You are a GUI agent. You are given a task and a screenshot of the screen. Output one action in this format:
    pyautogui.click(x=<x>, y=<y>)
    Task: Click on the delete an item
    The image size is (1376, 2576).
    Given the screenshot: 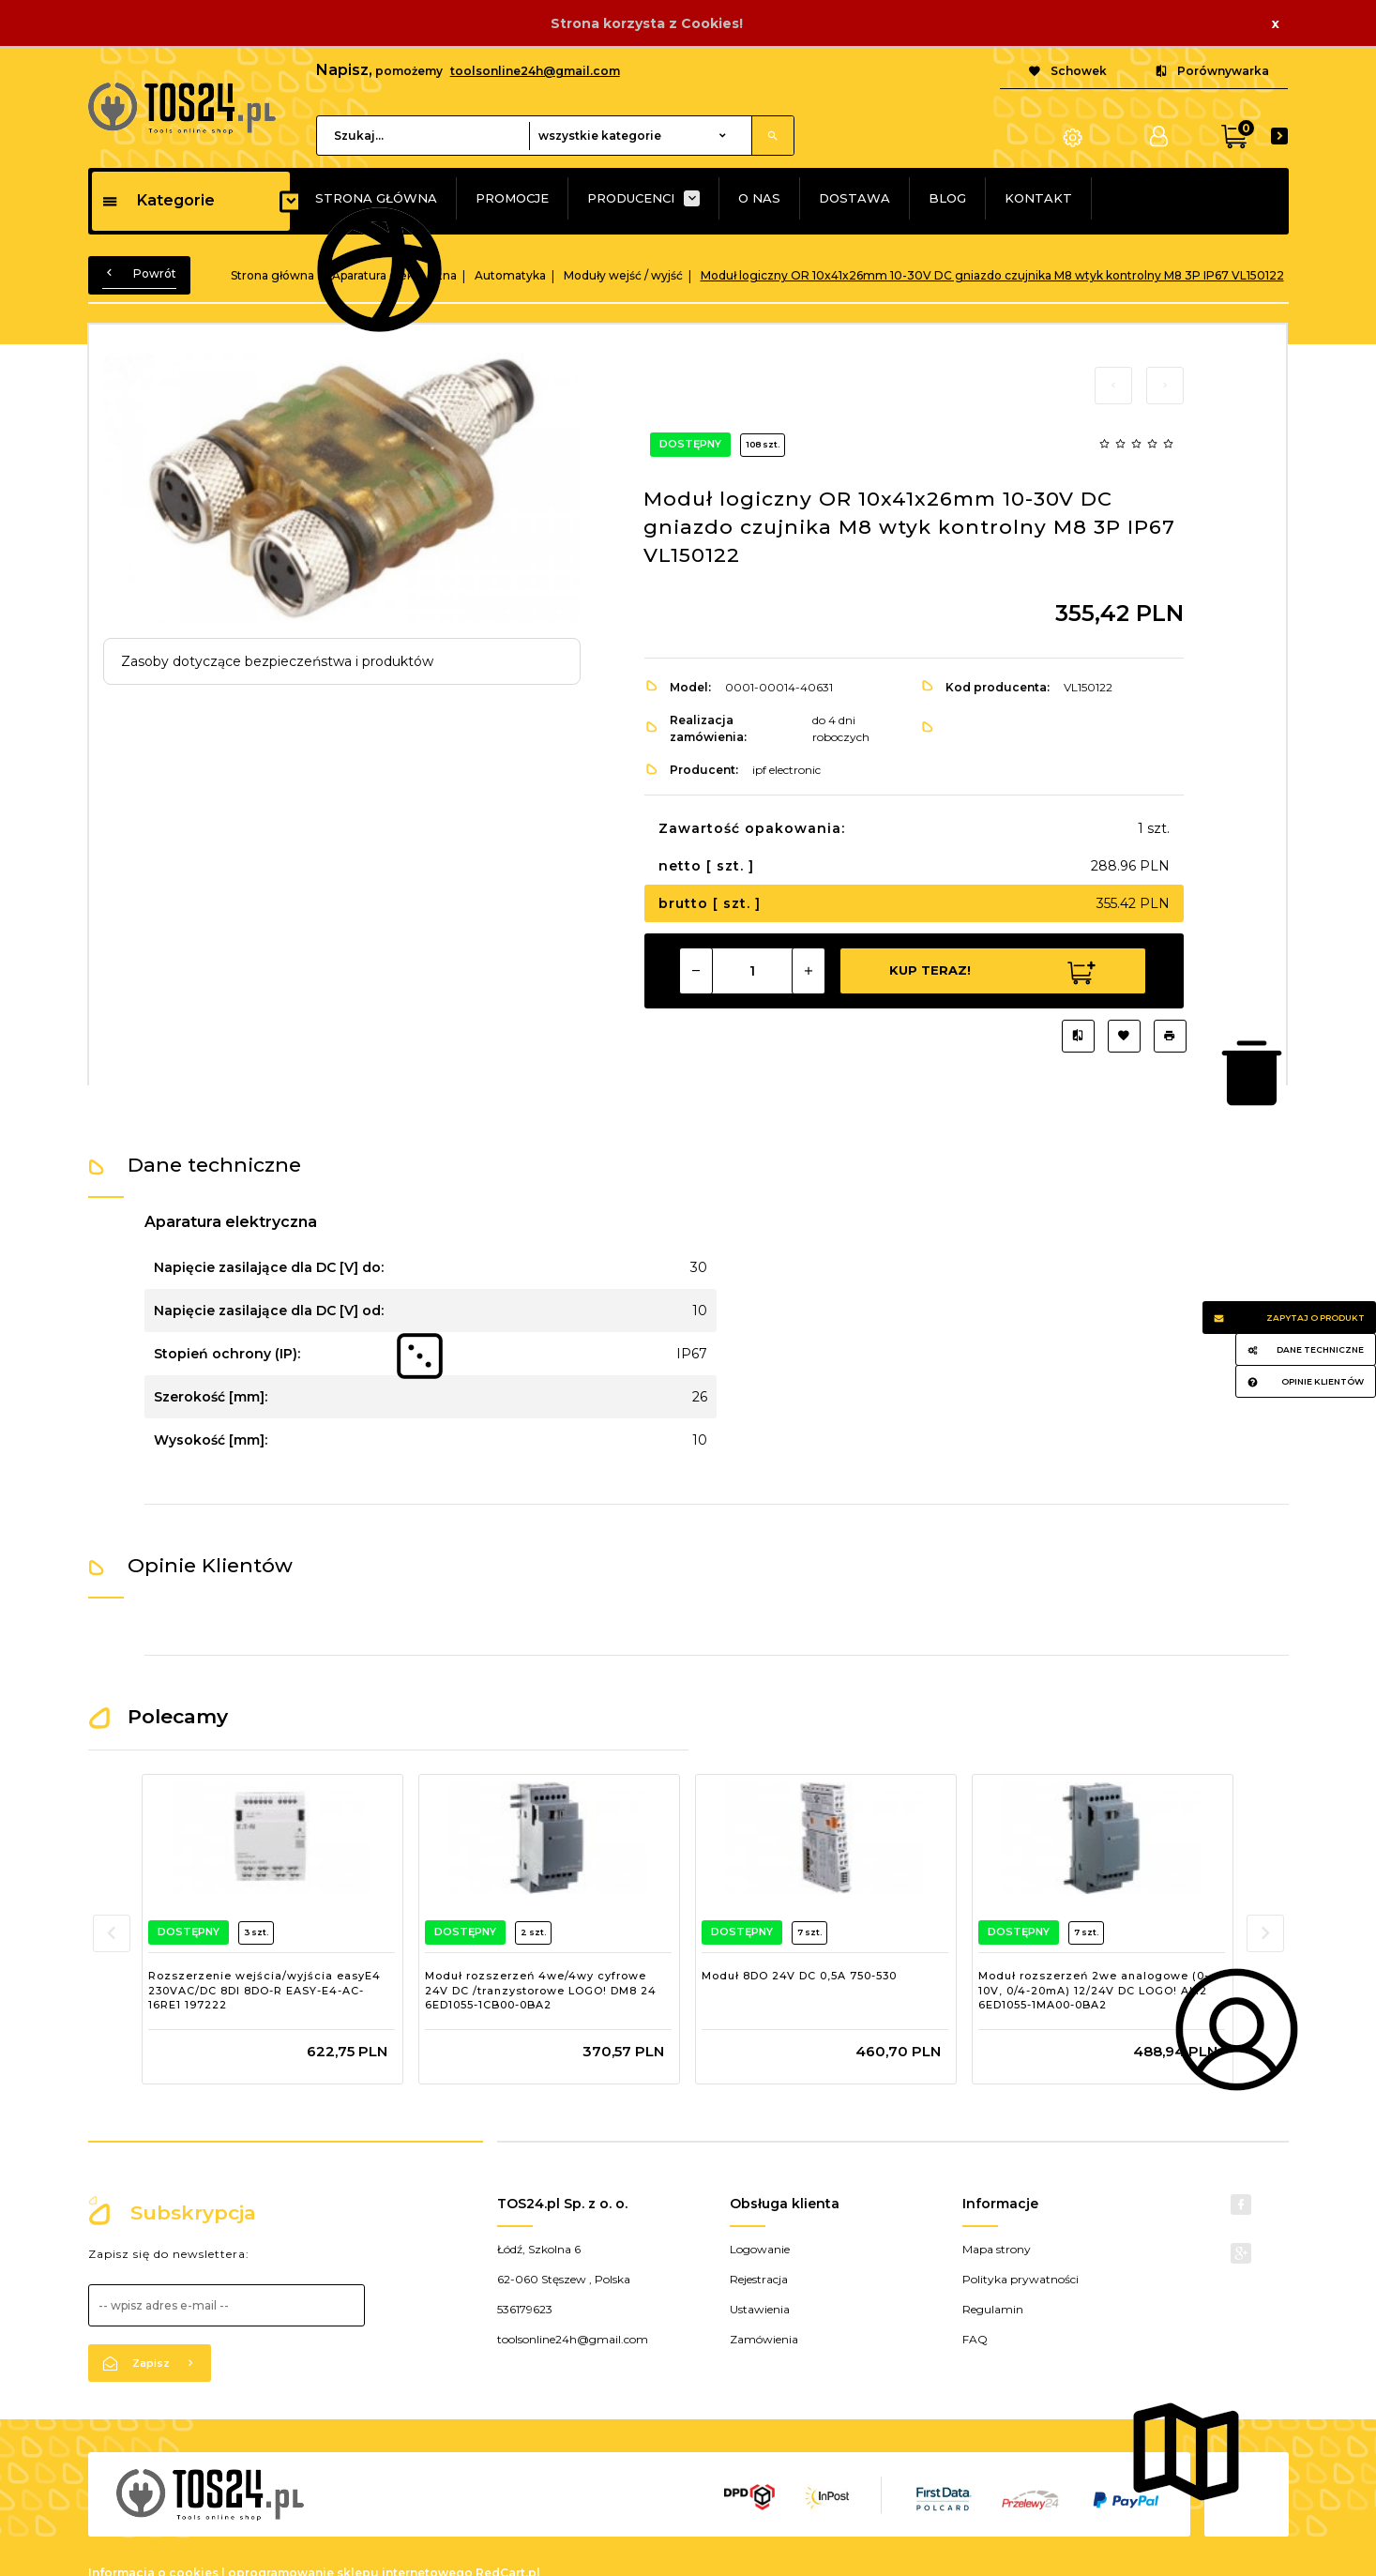 What is the action you would take?
    pyautogui.click(x=1251, y=1075)
    